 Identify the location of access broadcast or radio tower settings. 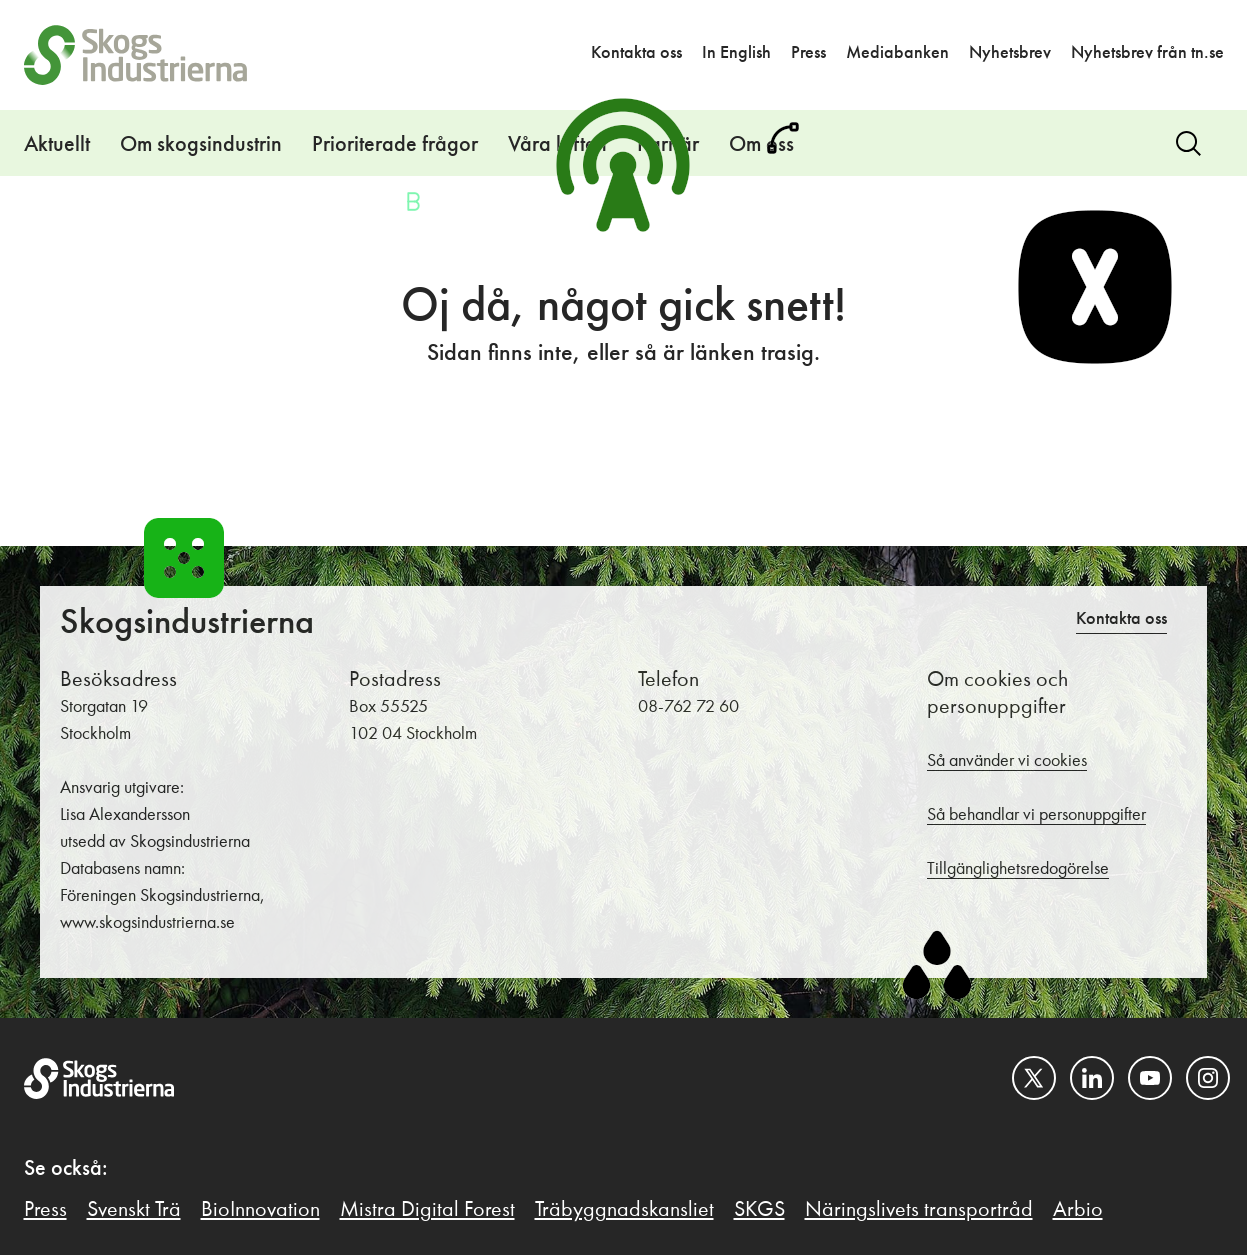
(623, 165).